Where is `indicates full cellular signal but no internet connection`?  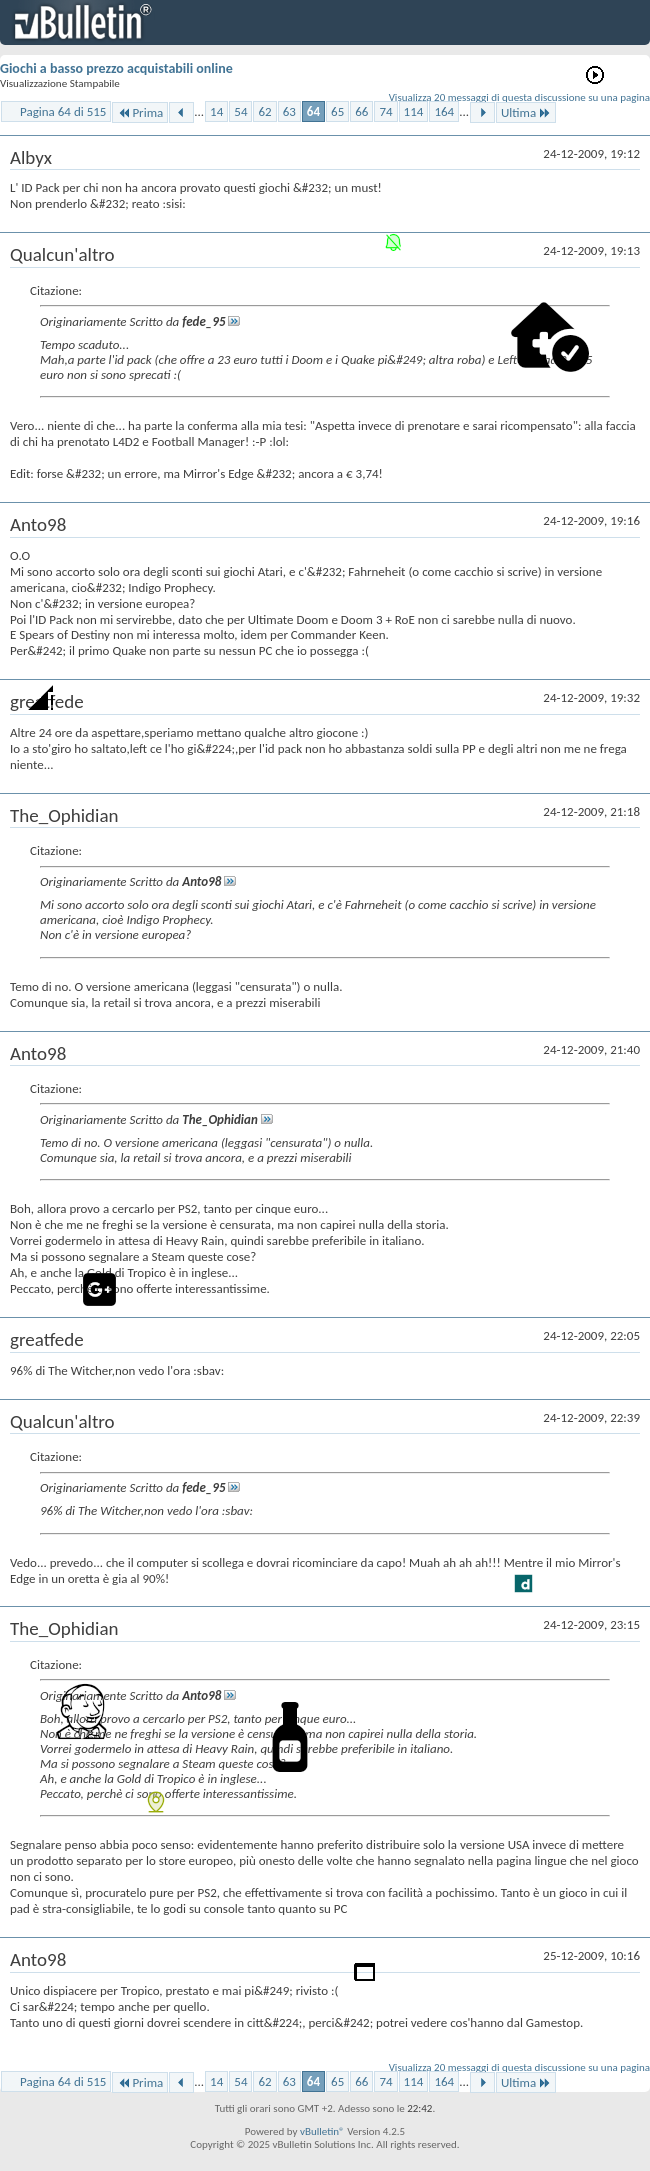 indicates full cellular signal but no internet connection is located at coordinates (40, 697).